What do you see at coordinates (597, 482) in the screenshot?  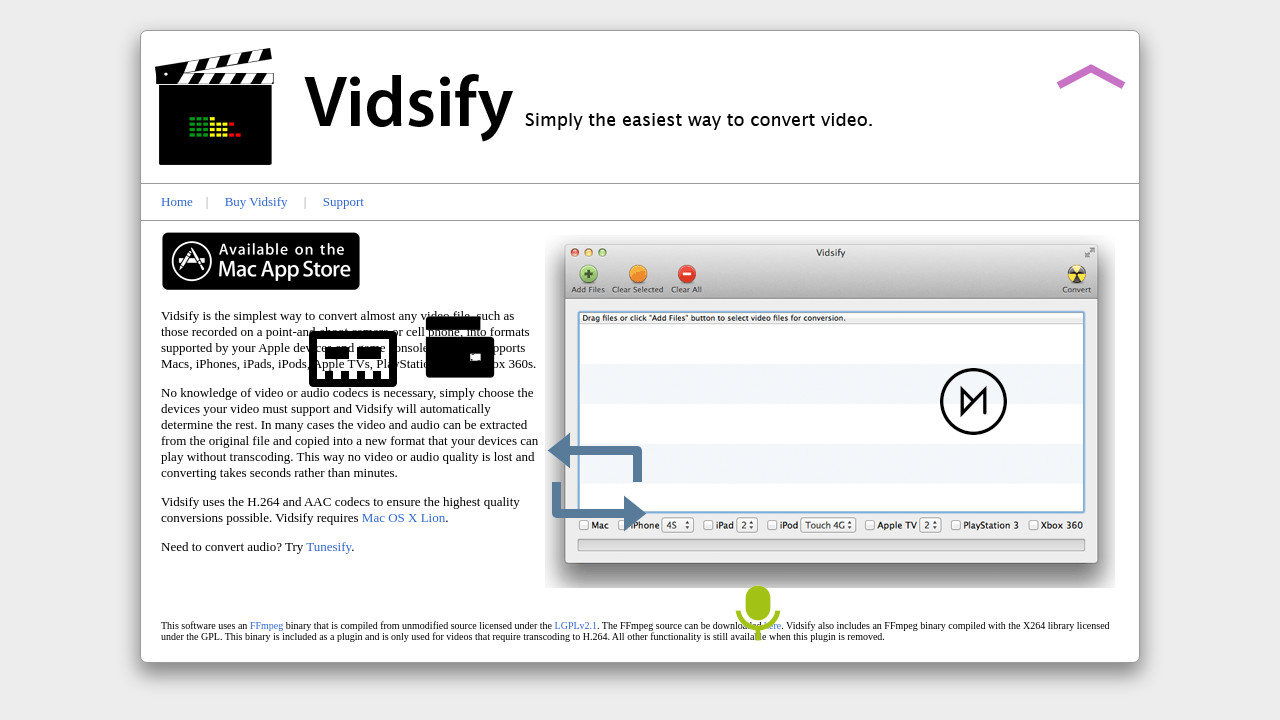 I see `enable repeat or loop playback` at bounding box center [597, 482].